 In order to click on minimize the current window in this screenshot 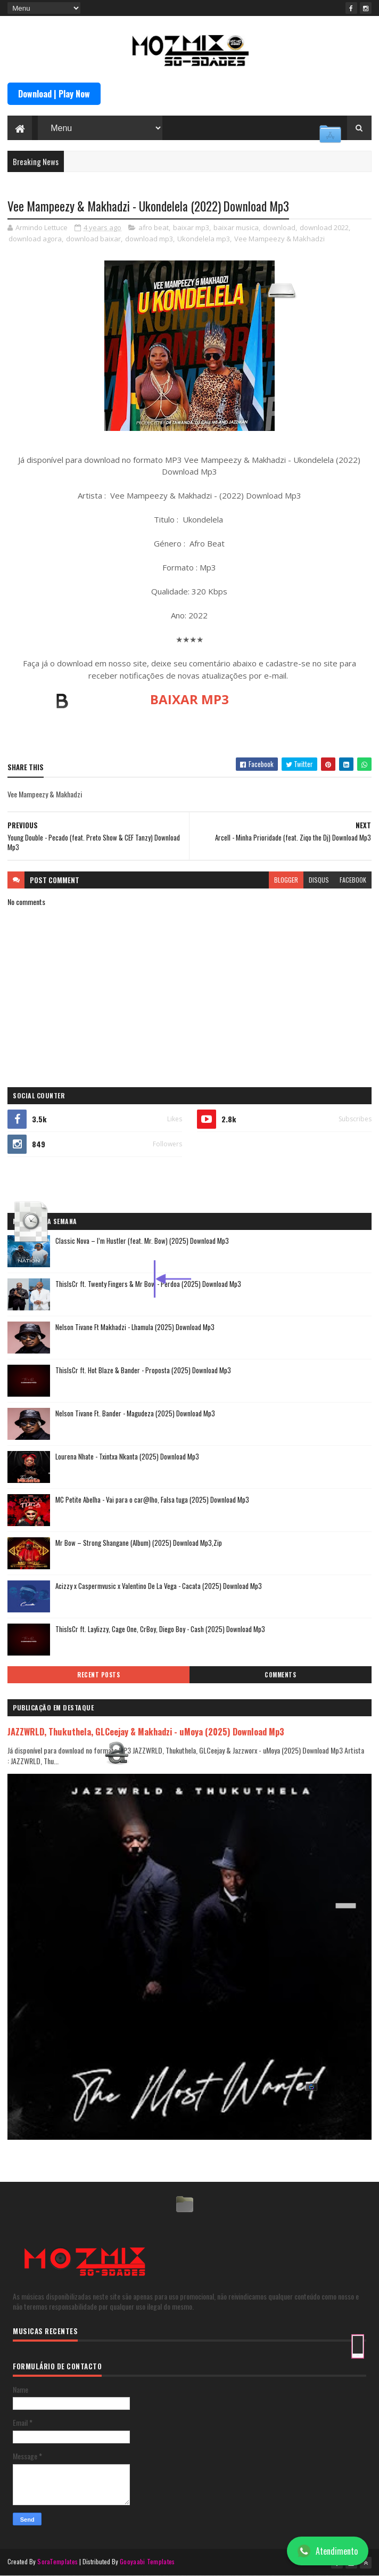, I will do `click(345, 1898)`.